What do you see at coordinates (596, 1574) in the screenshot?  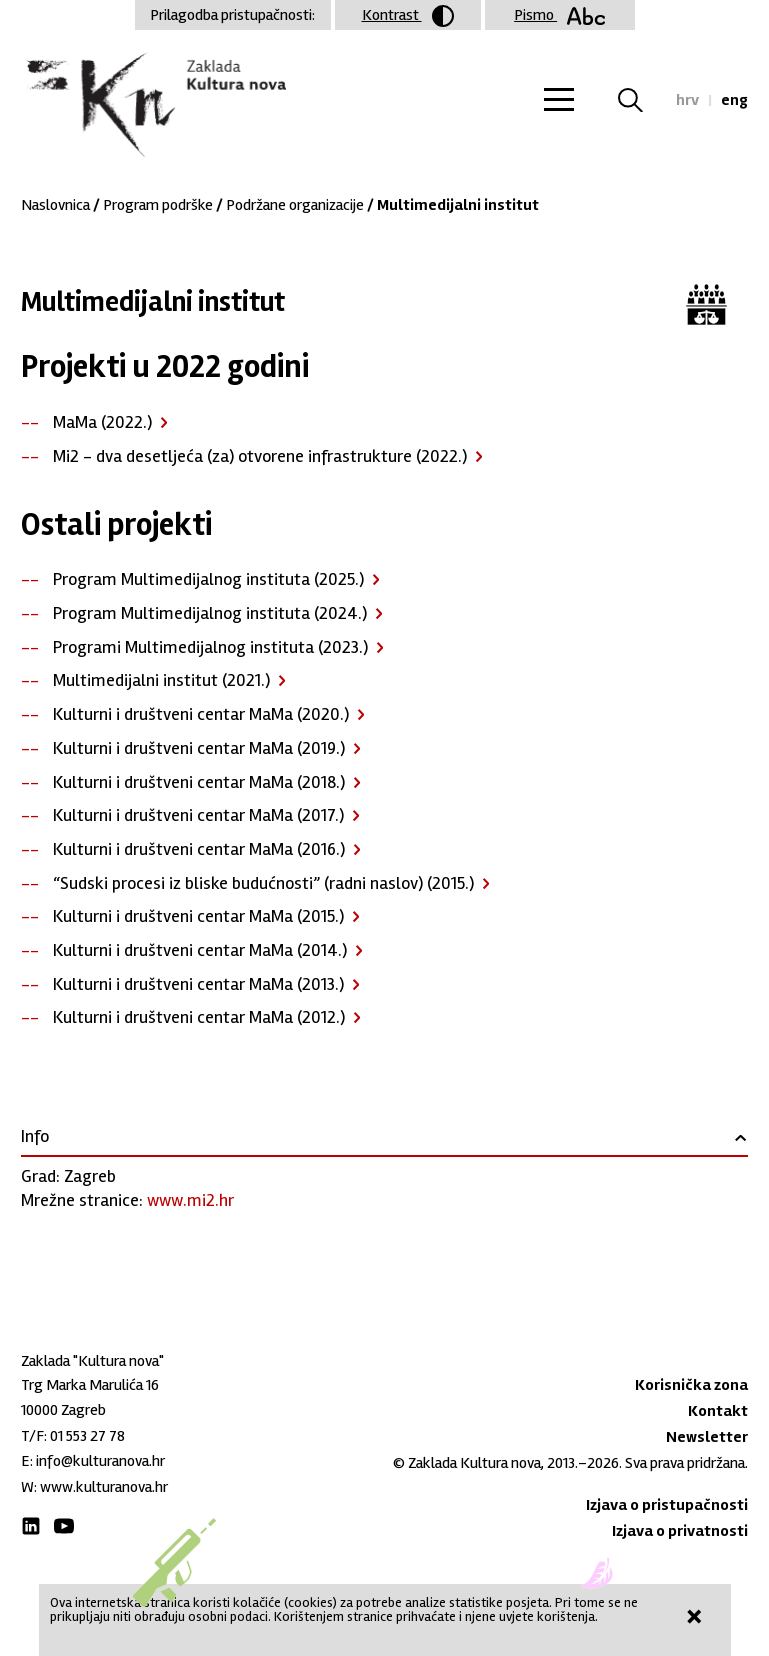 I see `indicates autumn or seasonal theme` at bounding box center [596, 1574].